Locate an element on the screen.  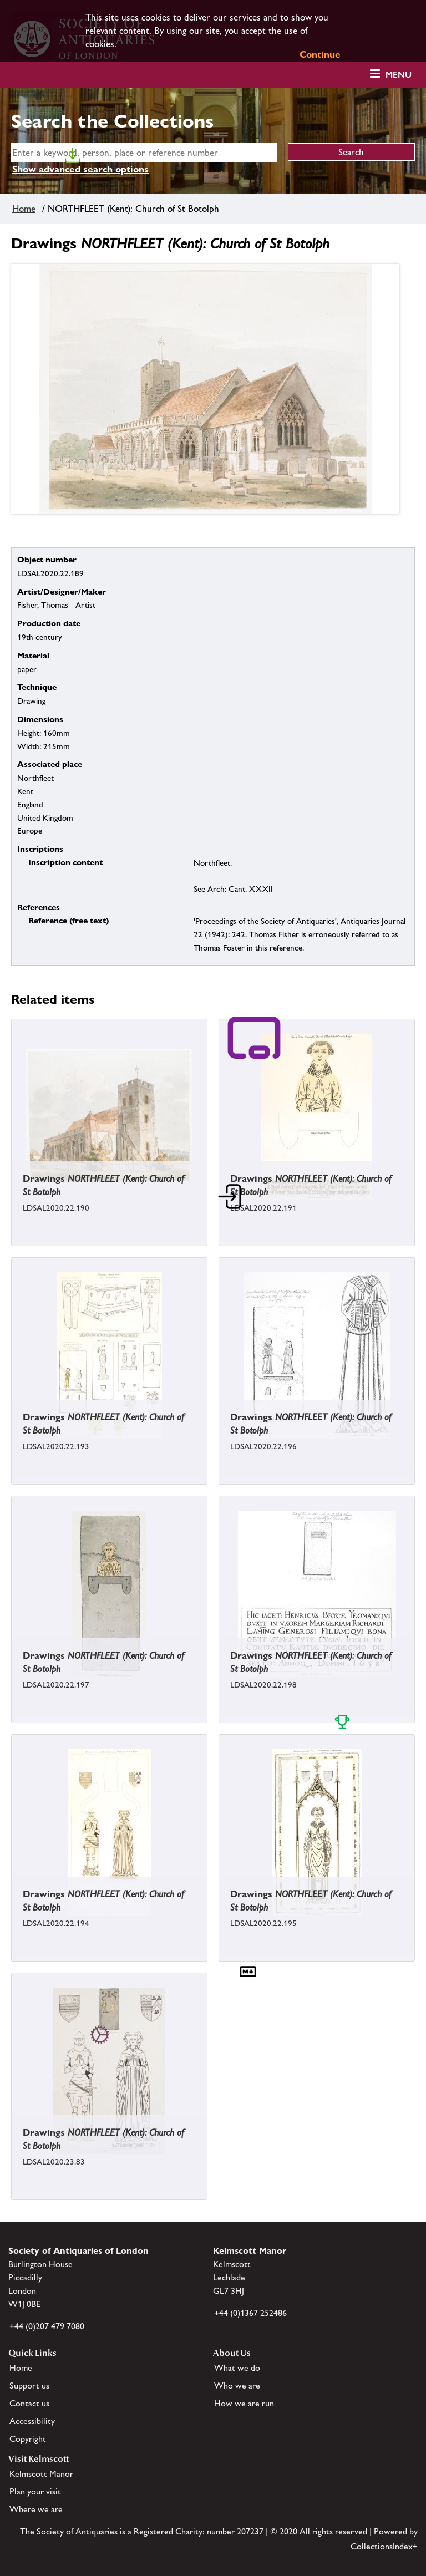
view achievements or awards is located at coordinates (342, 1721).